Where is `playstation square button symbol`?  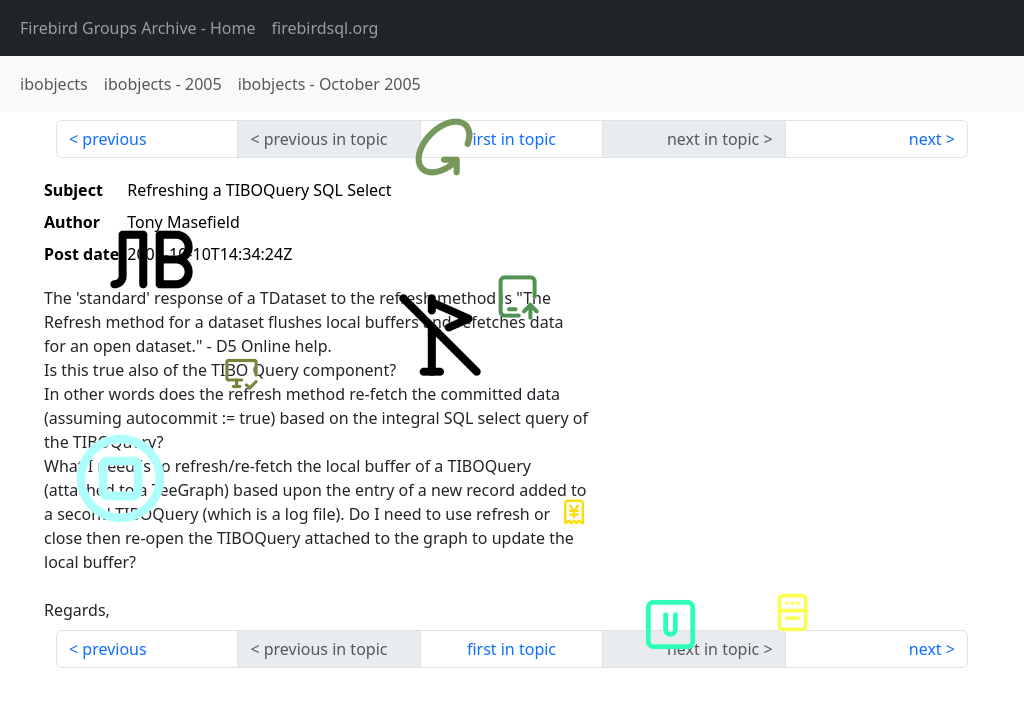 playstation square button symbol is located at coordinates (120, 478).